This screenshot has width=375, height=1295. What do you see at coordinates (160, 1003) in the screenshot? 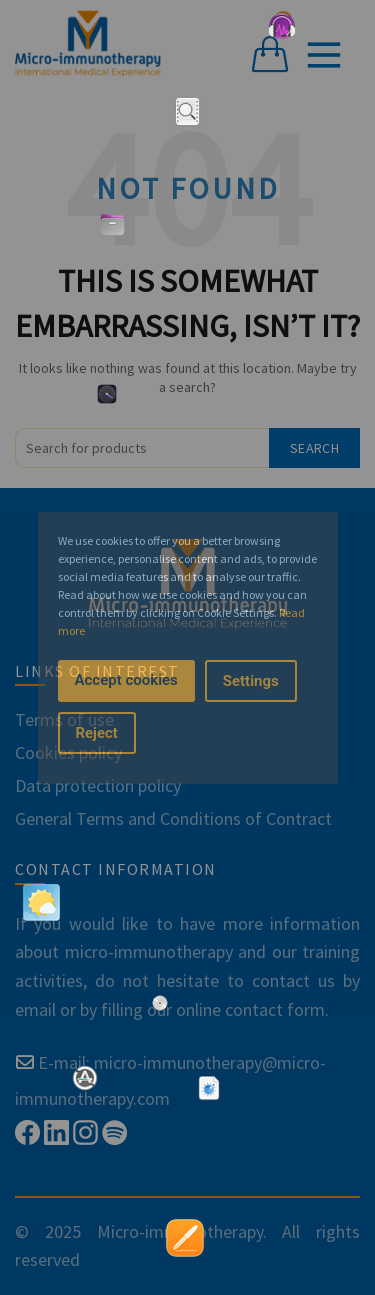
I see `indicates a DVD+R disc drive or media` at bounding box center [160, 1003].